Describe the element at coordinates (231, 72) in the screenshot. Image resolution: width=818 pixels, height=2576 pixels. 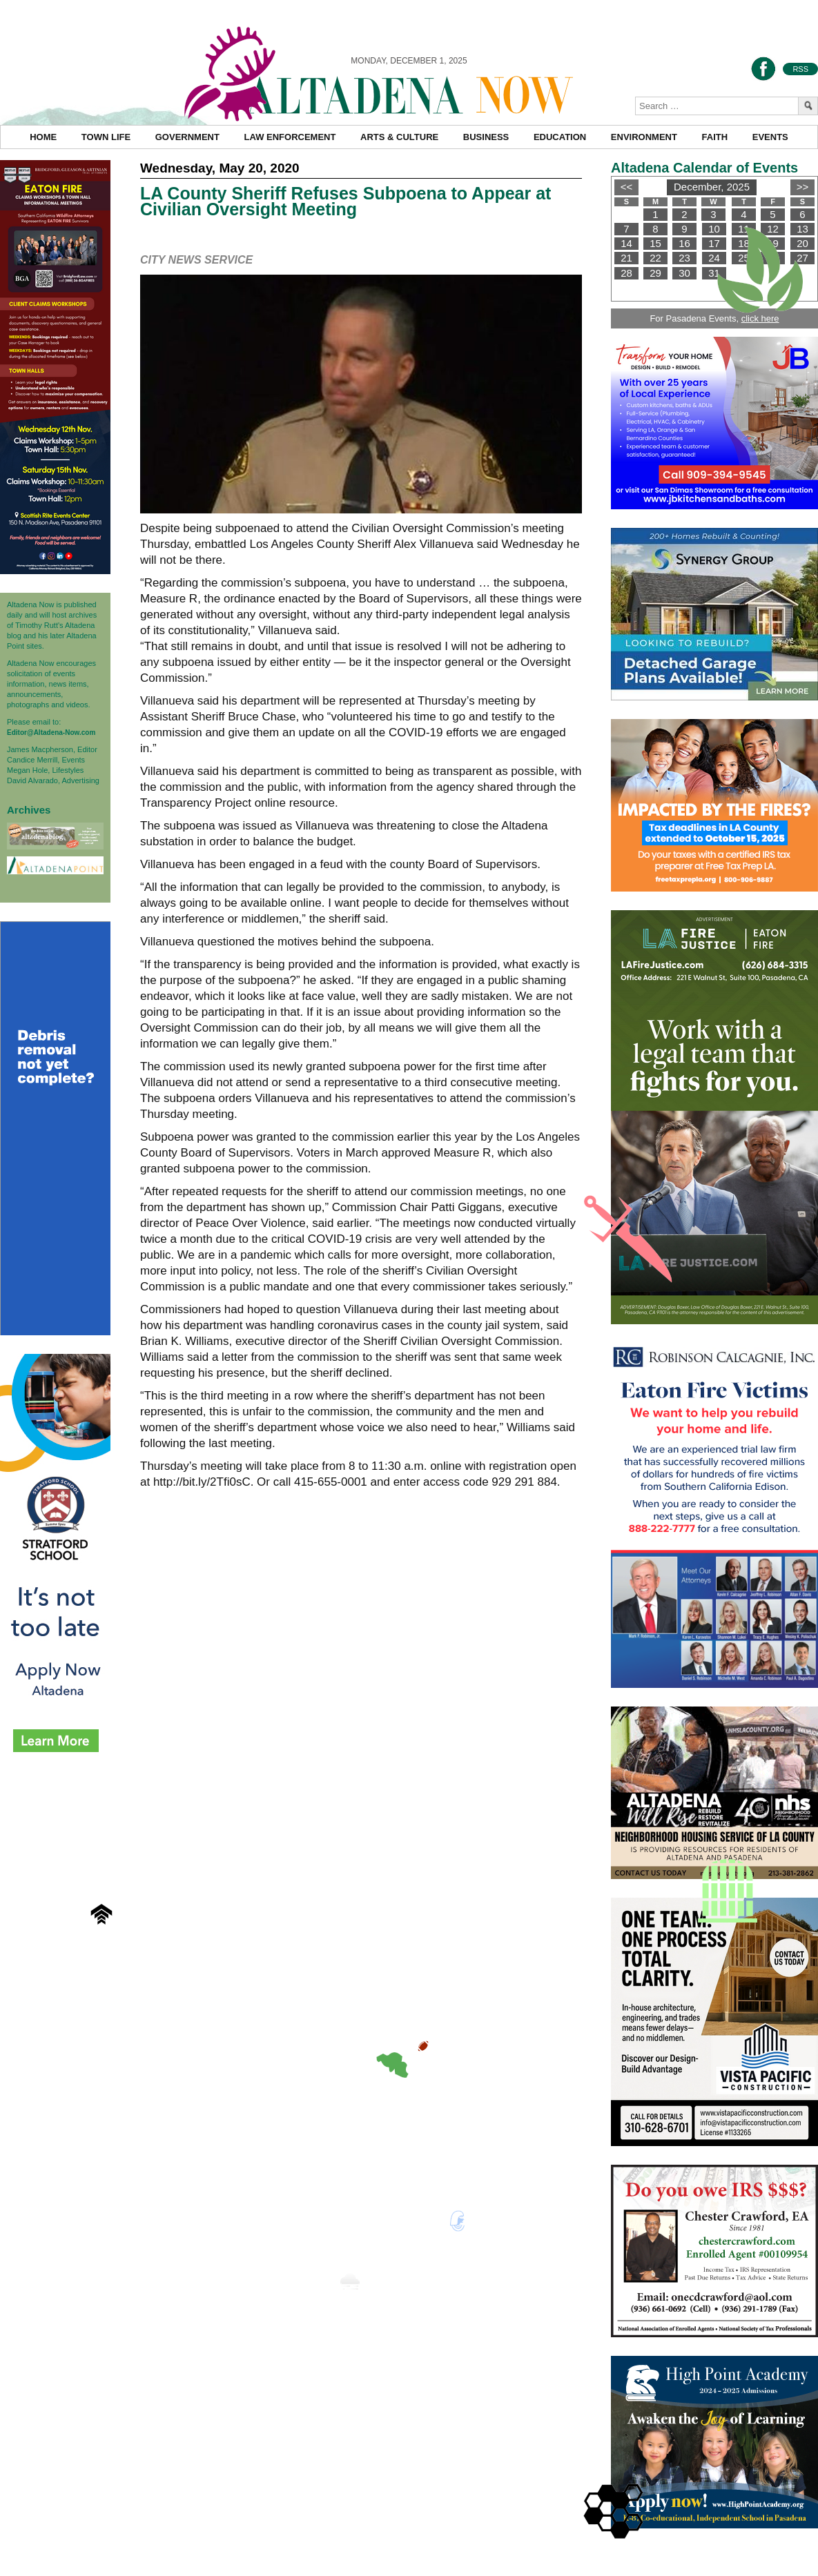
I see `venus flytrap plant icon for a nature or botany game` at that location.